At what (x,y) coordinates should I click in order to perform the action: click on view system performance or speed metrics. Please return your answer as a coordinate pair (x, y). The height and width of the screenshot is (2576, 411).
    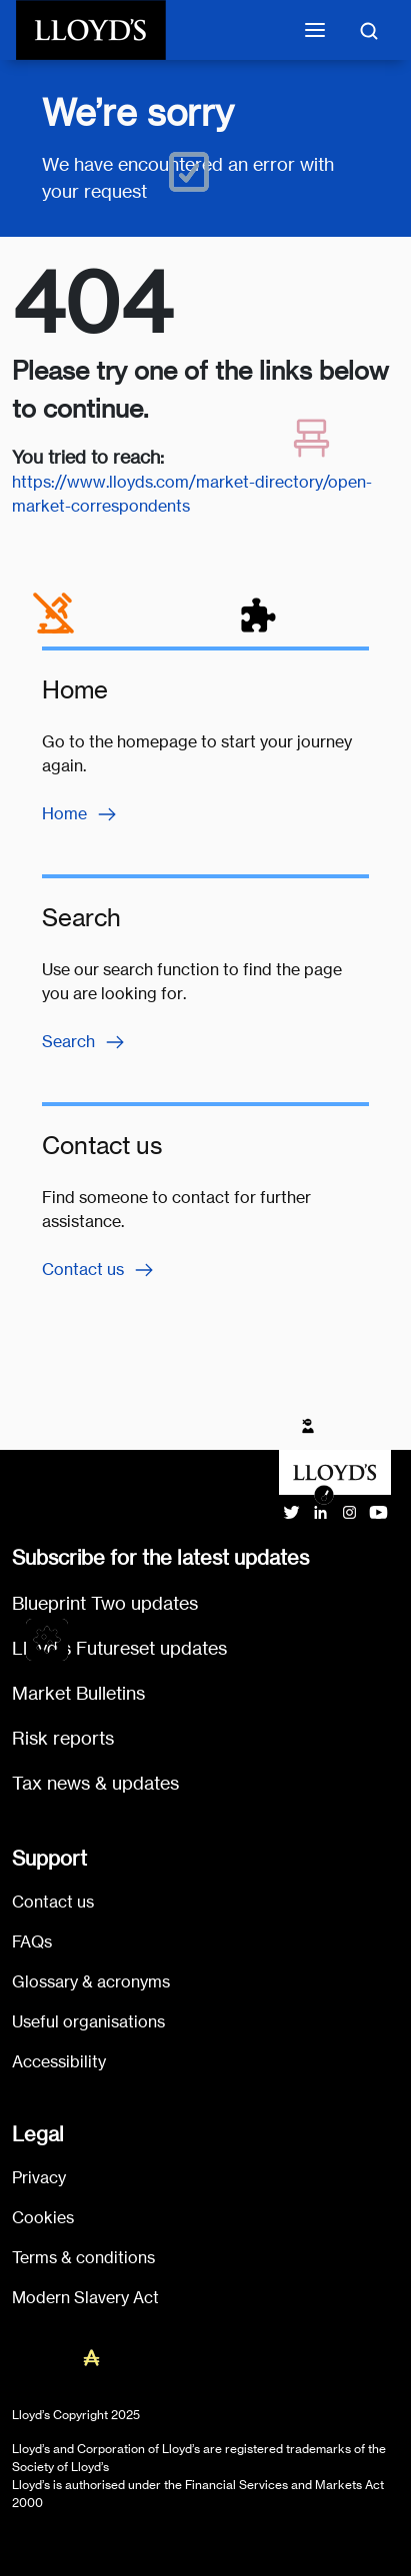
    Looking at the image, I should click on (324, 1495).